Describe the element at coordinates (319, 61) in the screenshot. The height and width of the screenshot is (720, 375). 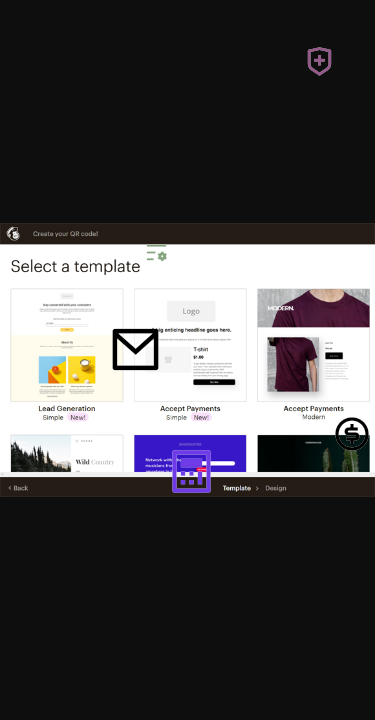
I see `add security protection or shield` at that location.